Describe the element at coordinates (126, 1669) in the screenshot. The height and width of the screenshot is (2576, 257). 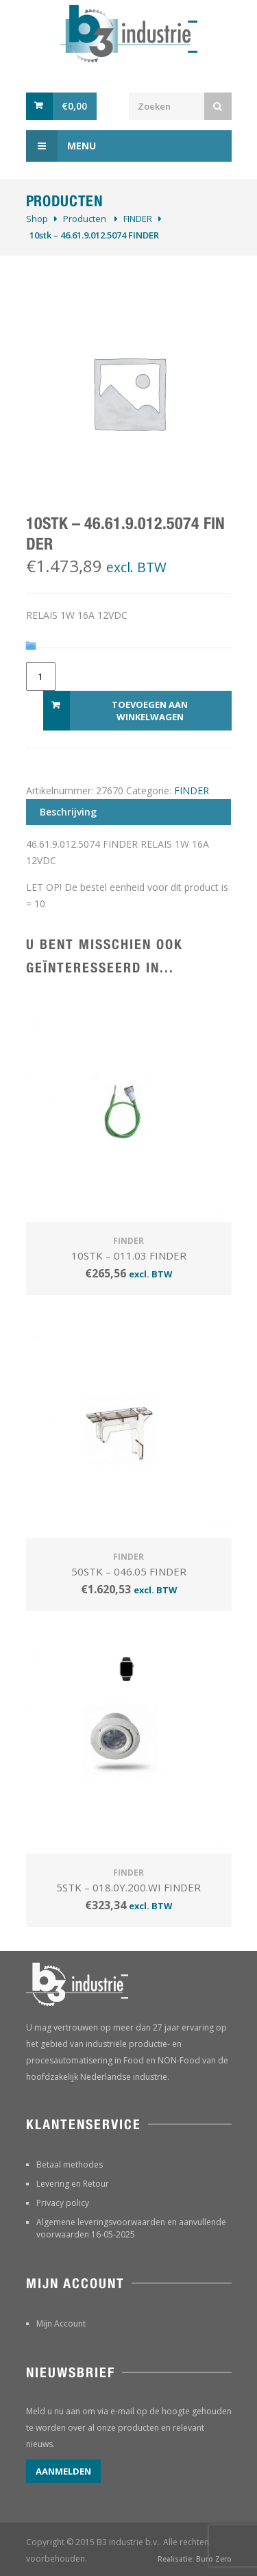
I see `manage your paired Apple Watch SE` at that location.